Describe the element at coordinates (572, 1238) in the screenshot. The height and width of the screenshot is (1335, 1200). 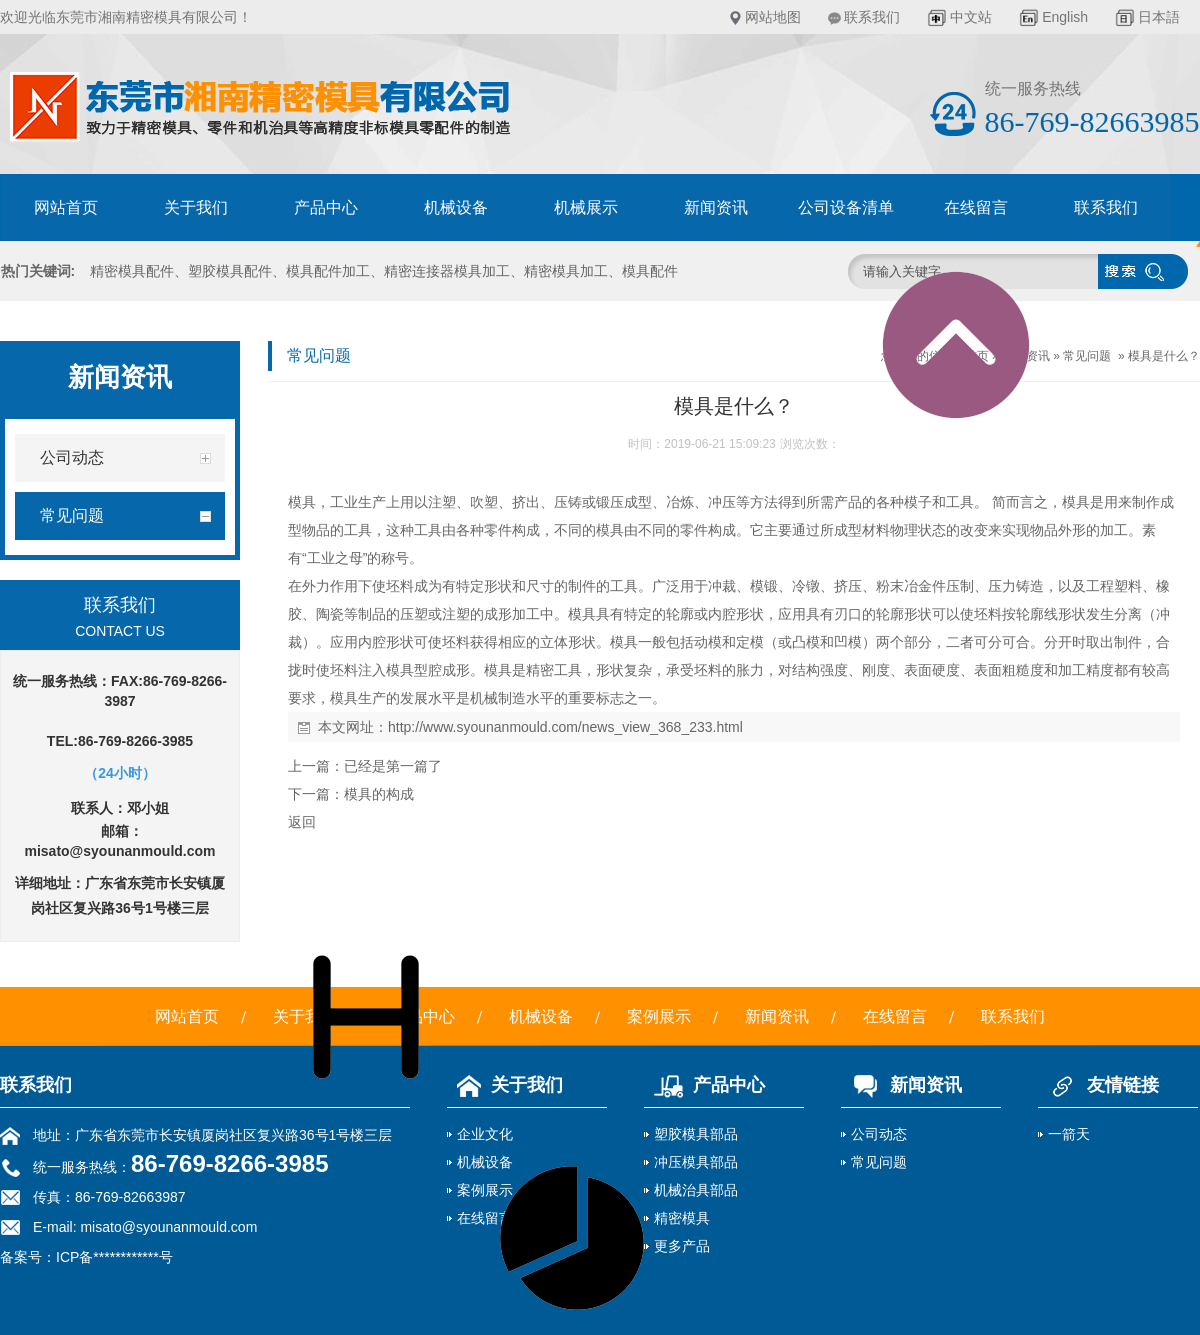
I see `view analytics or statistics breakdown` at that location.